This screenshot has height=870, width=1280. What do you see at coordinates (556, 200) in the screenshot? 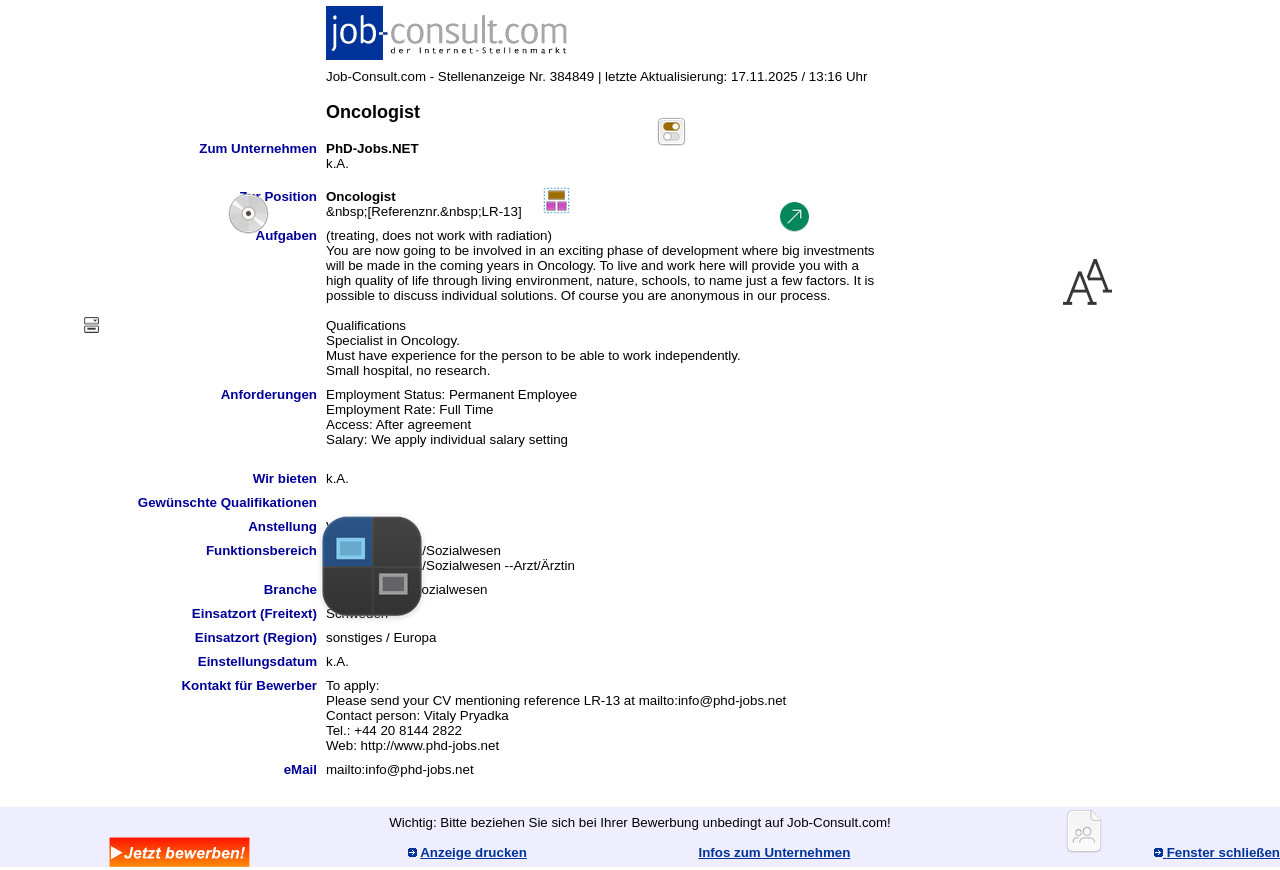
I see `select all items in the current view` at bounding box center [556, 200].